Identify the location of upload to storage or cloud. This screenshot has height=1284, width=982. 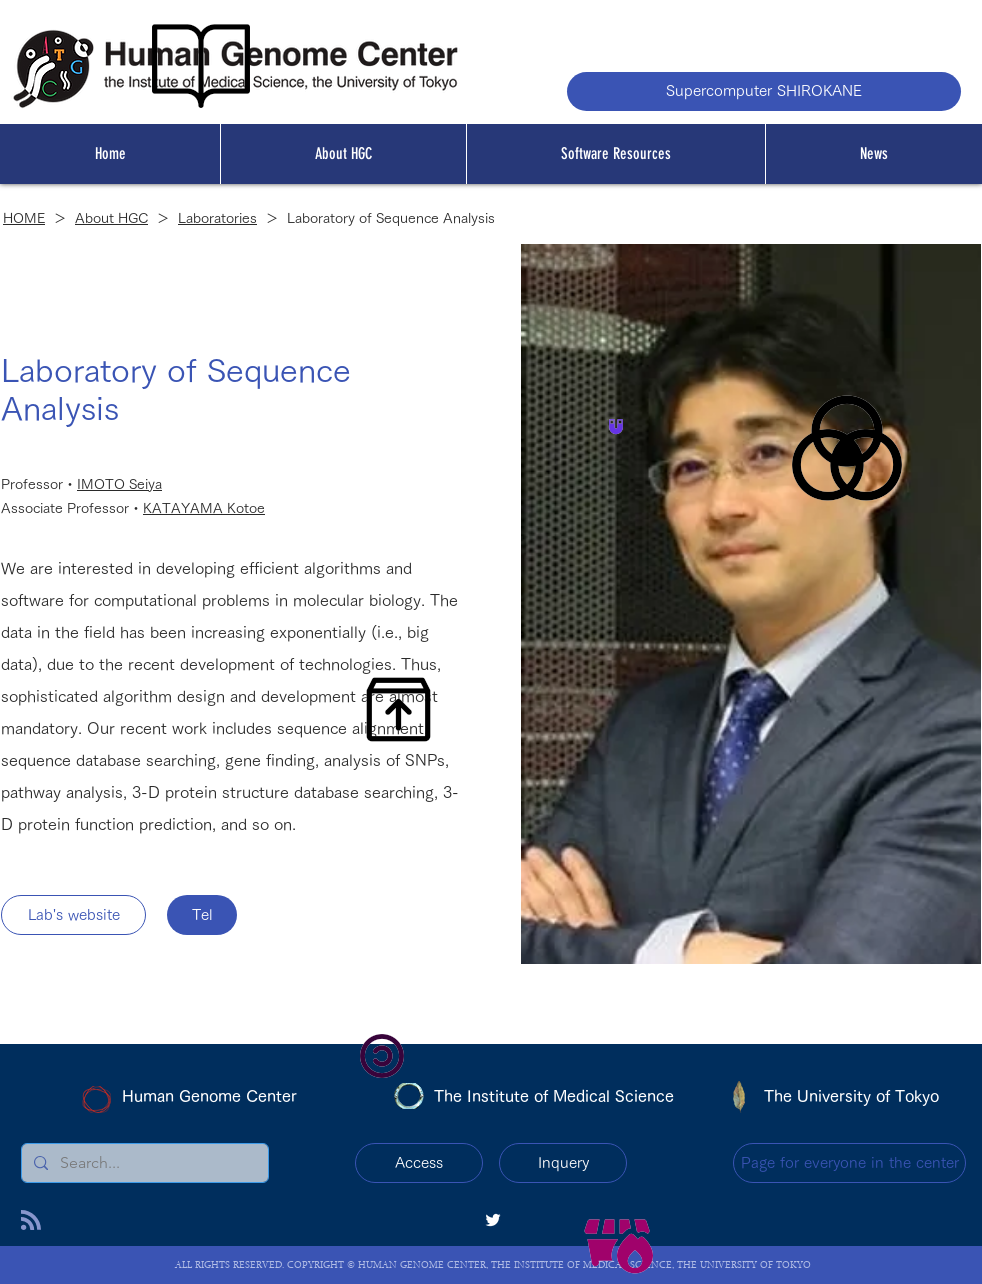
(398, 709).